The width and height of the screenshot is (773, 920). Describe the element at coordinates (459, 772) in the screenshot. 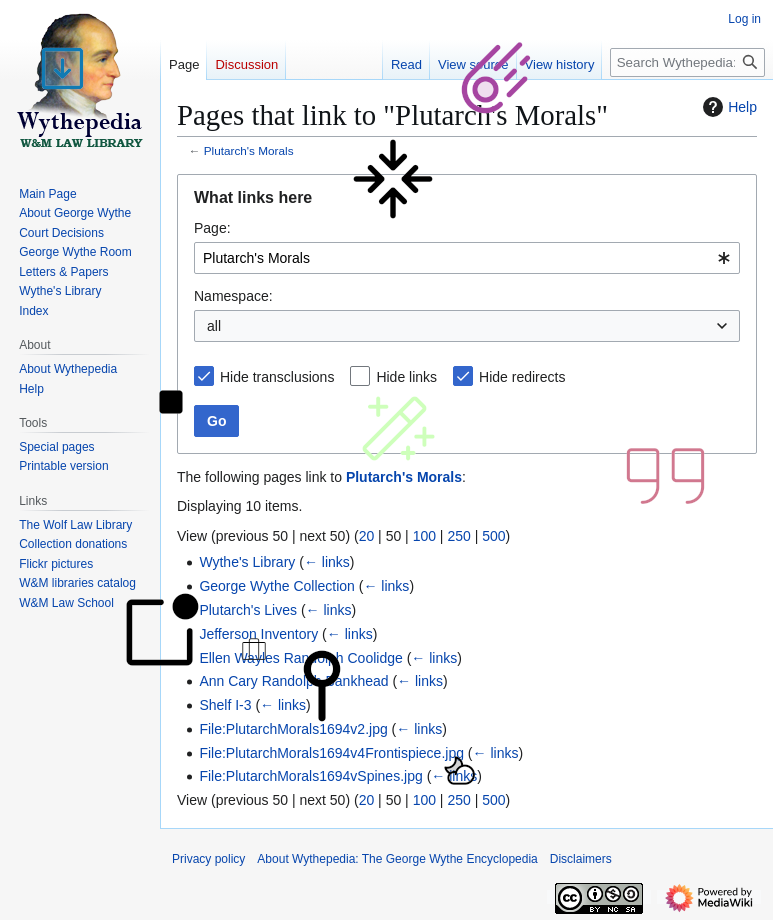

I see `indicates nighttime or evening weather conditions` at that location.